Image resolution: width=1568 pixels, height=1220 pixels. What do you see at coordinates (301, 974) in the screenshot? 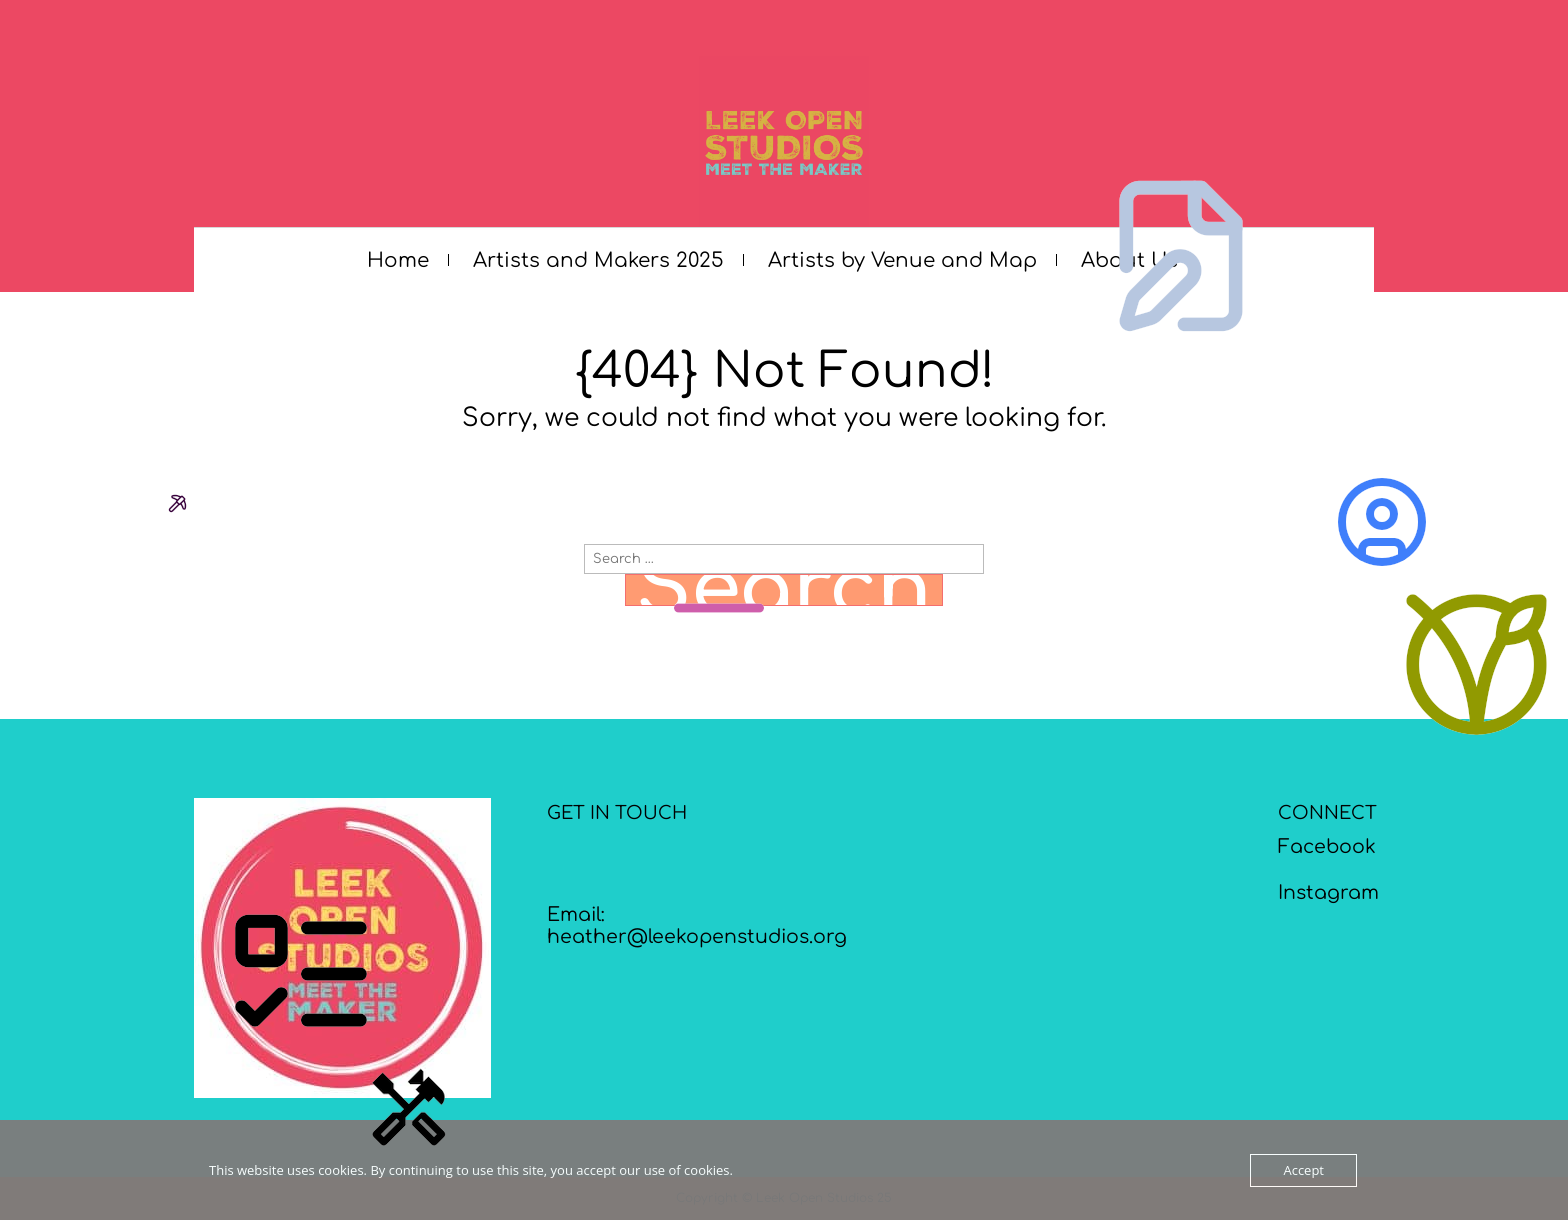
I see `view your to-do list` at bounding box center [301, 974].